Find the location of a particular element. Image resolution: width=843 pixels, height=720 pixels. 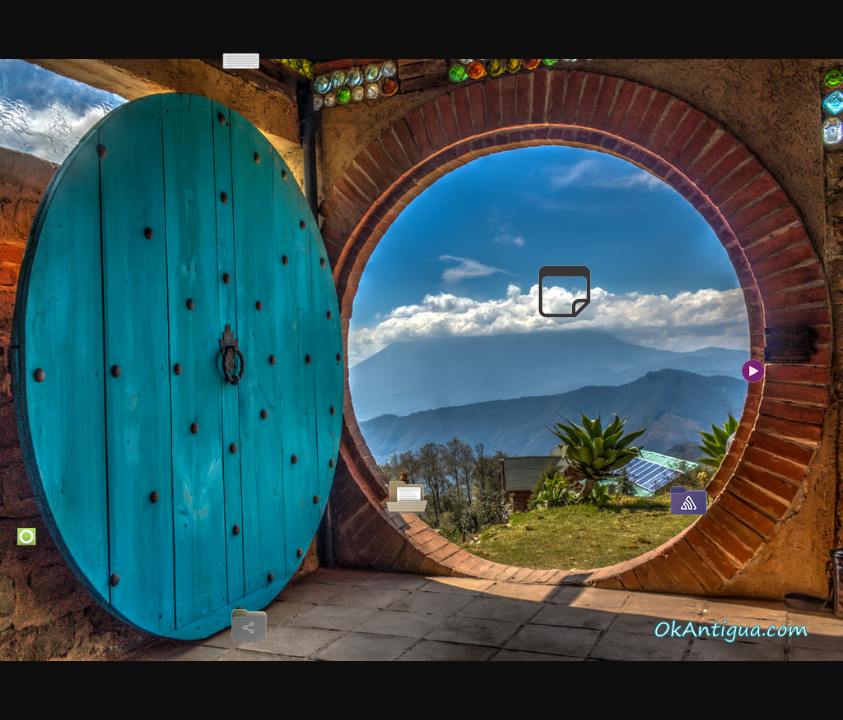

indicates video content or media files is located at coordinates (753, 371).